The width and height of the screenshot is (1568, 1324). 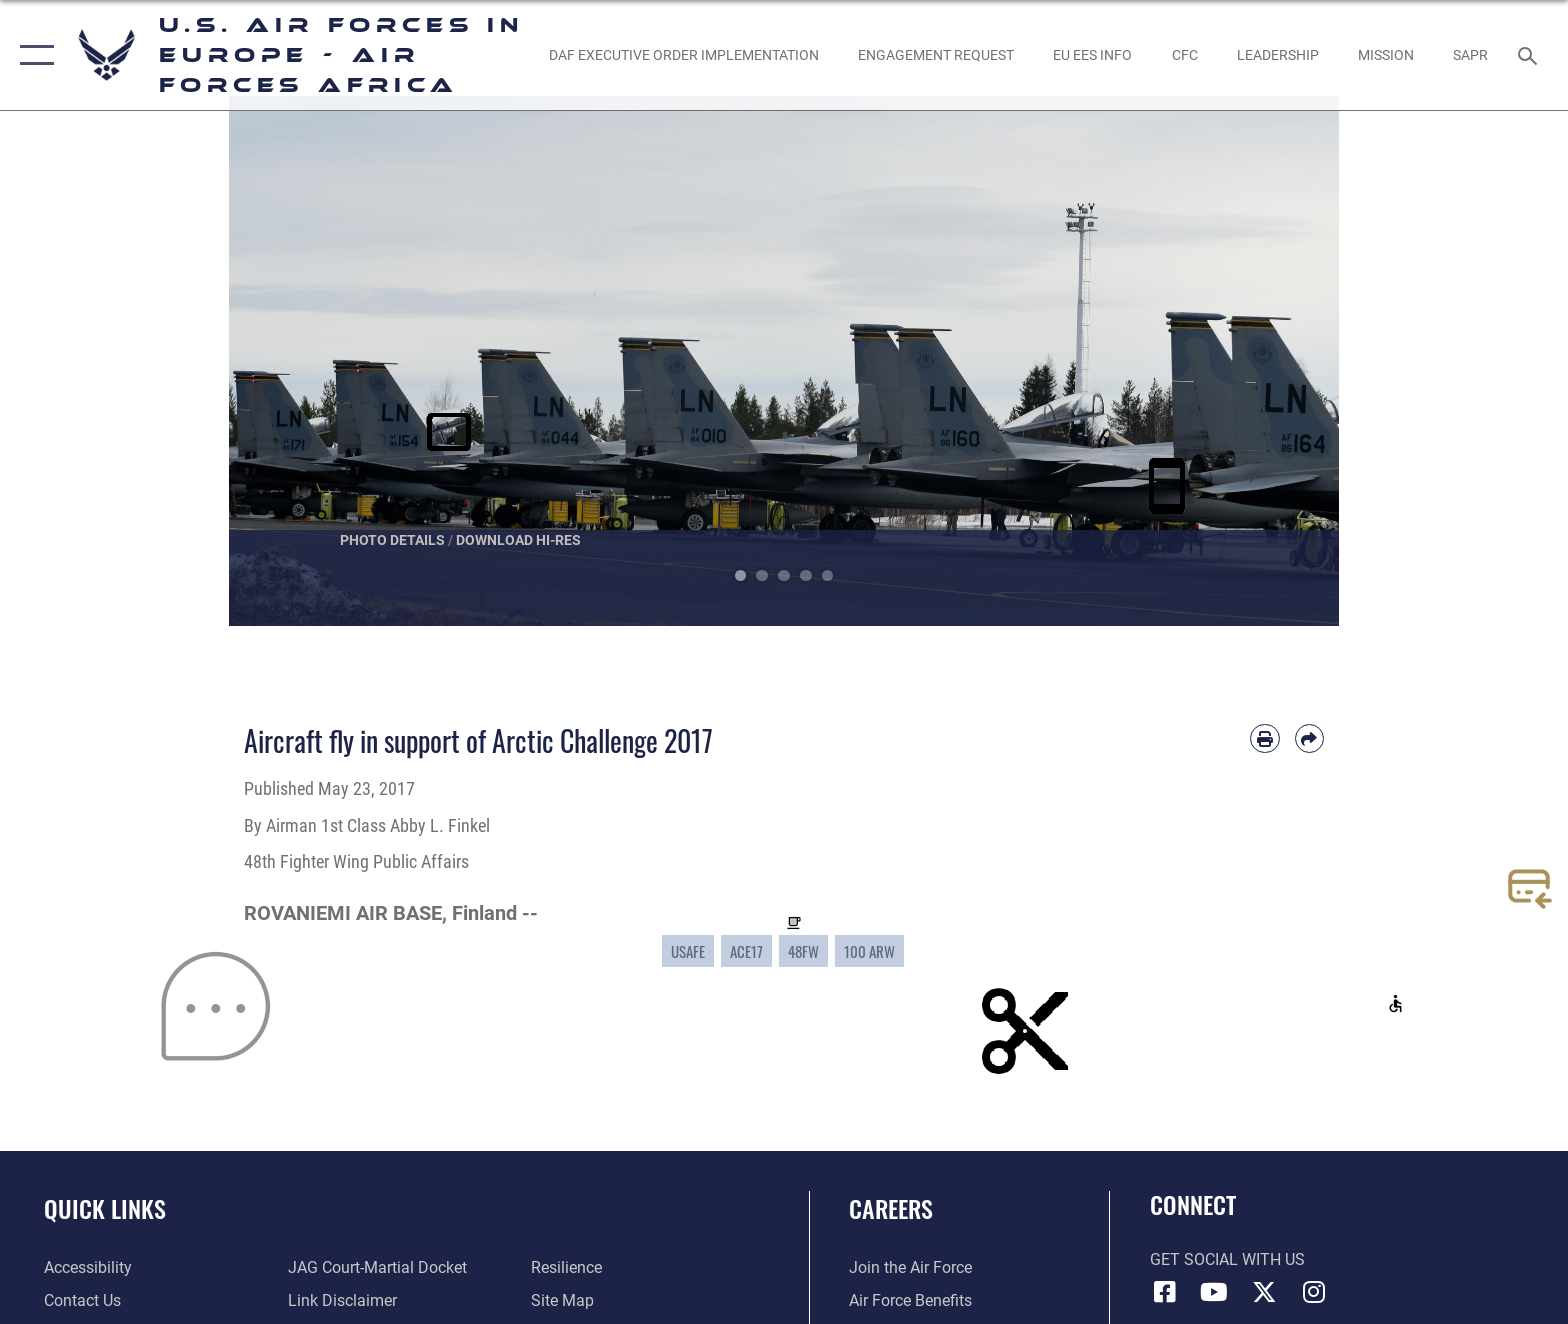 What do you see at coordinates (449, 432) in the screenshot?
I see `crop image to 3:2 aspect ratio` at bounding box center [449, 432].